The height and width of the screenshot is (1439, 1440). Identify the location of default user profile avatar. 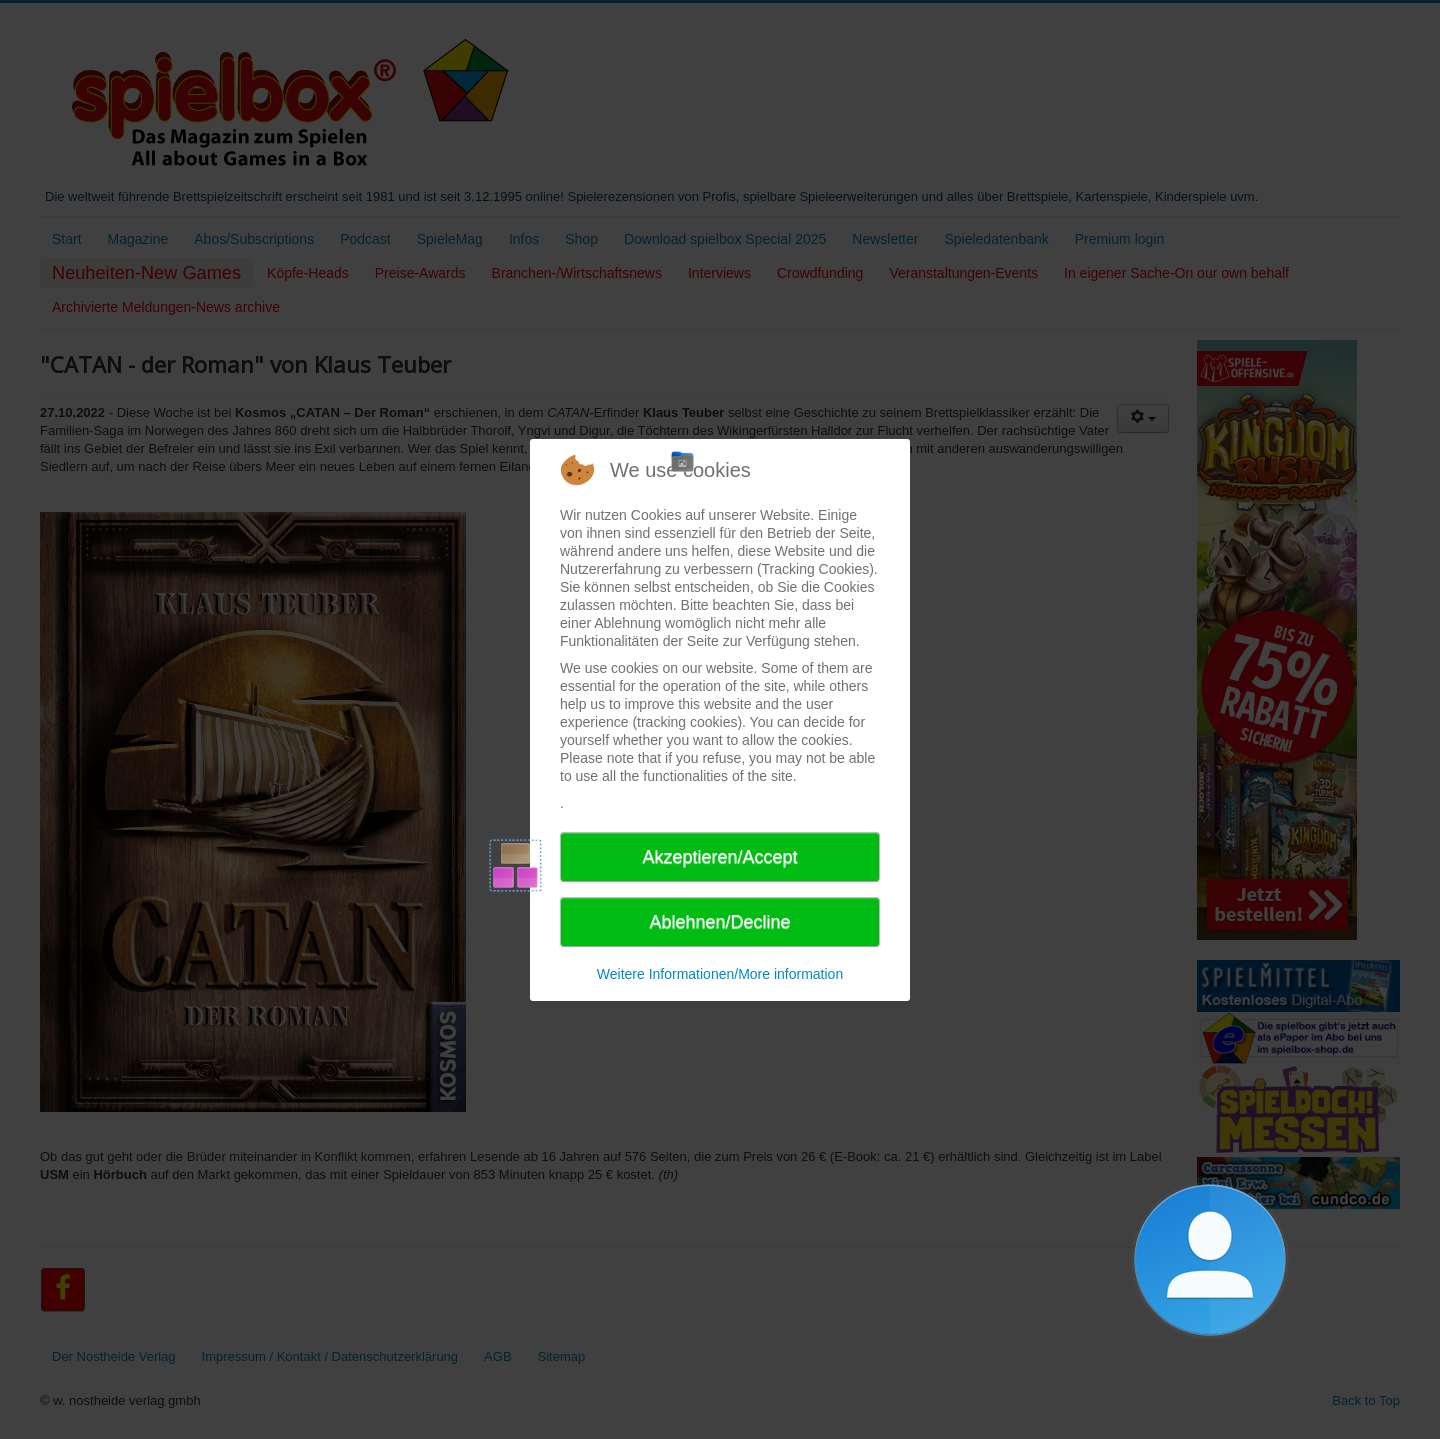
(1210, 1260).